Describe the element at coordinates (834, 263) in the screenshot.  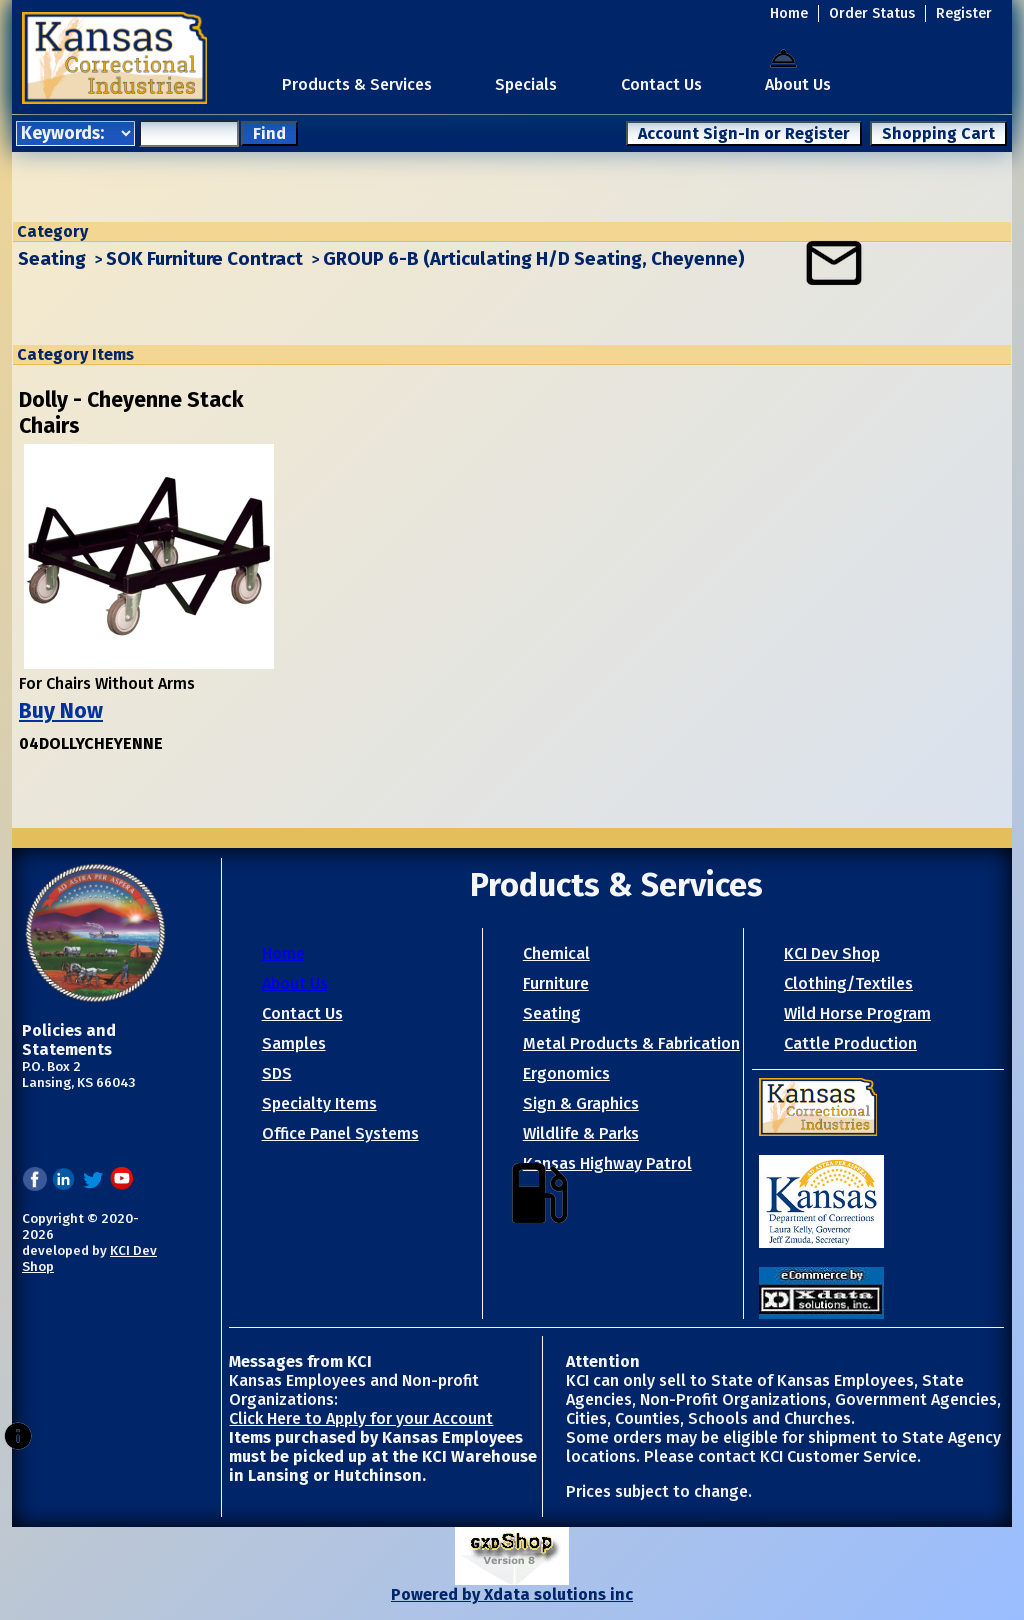
I see `open your email inbox` at that location.